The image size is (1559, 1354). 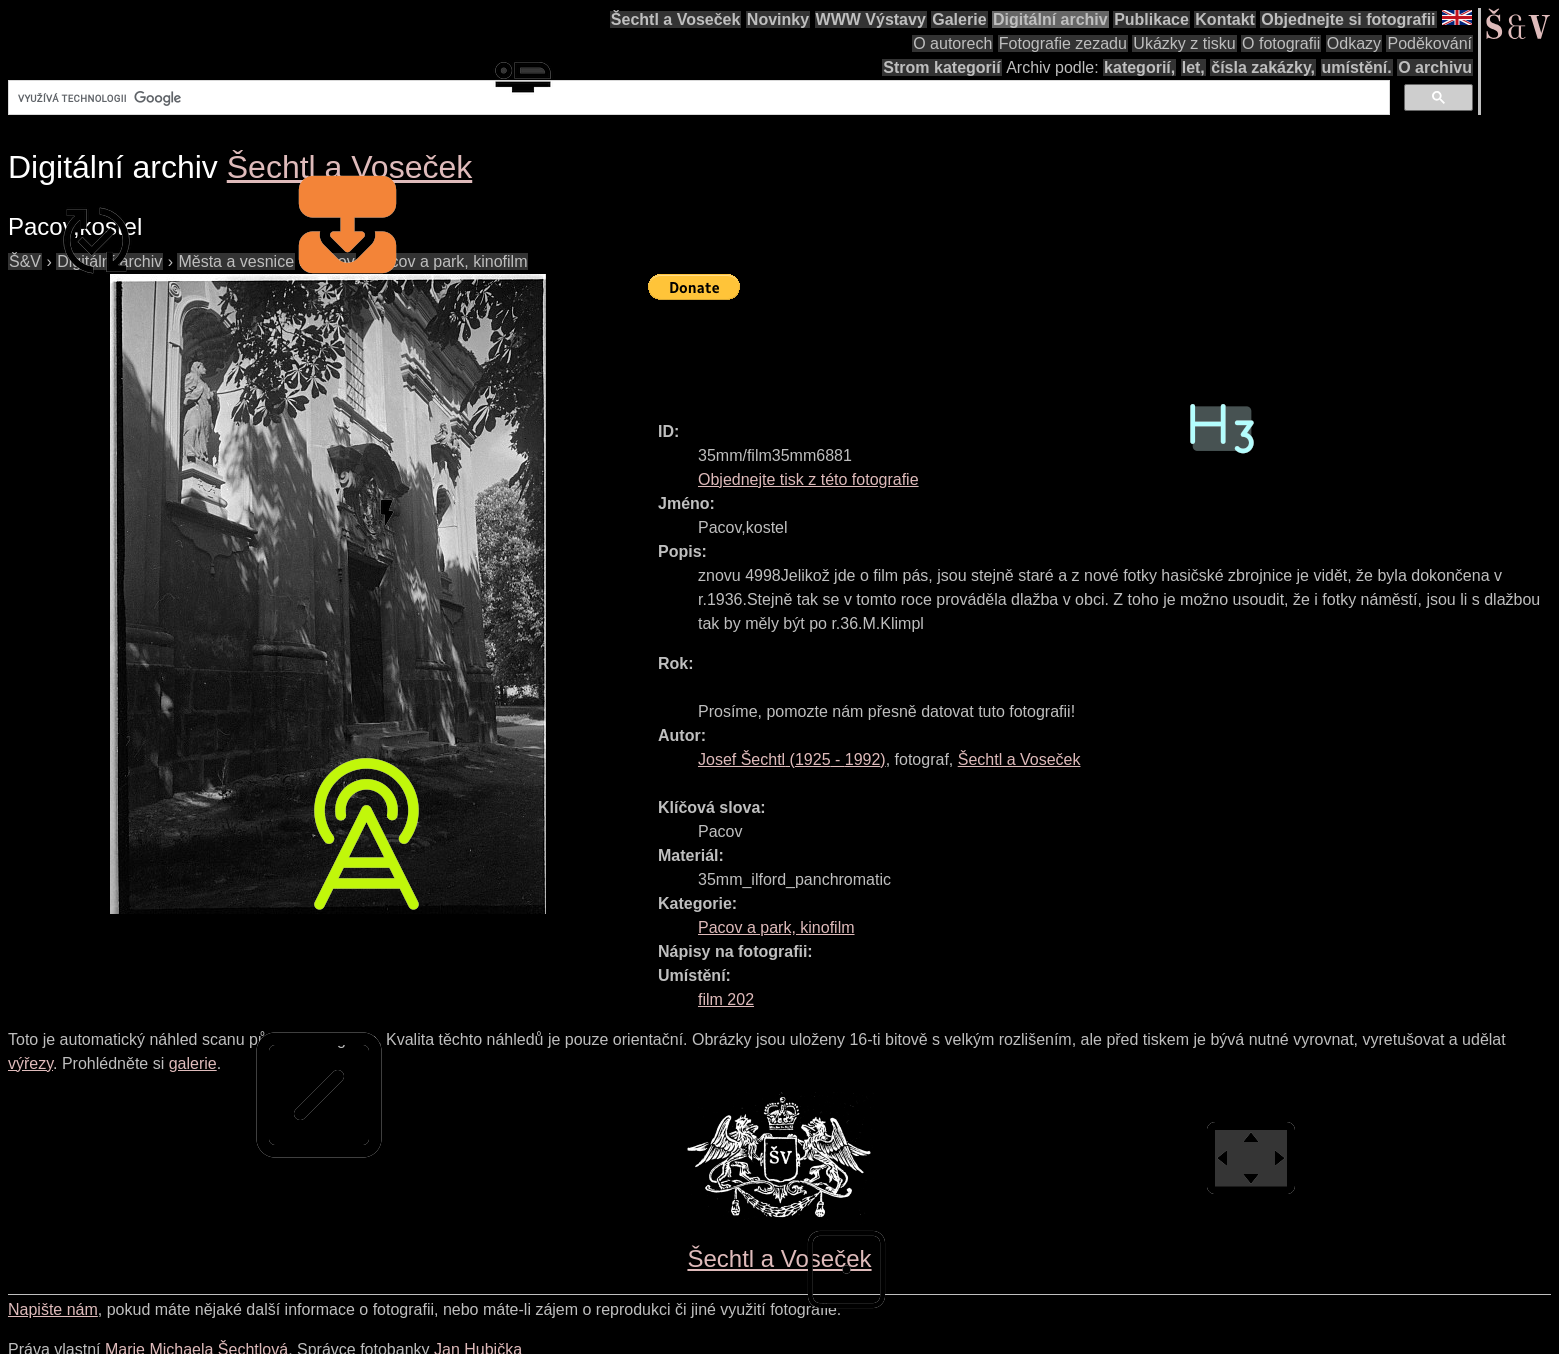 What do you see at coordinates (387, 513) in the screenshot?
I see `turn on camera flash` at bounding box center [387, 513].